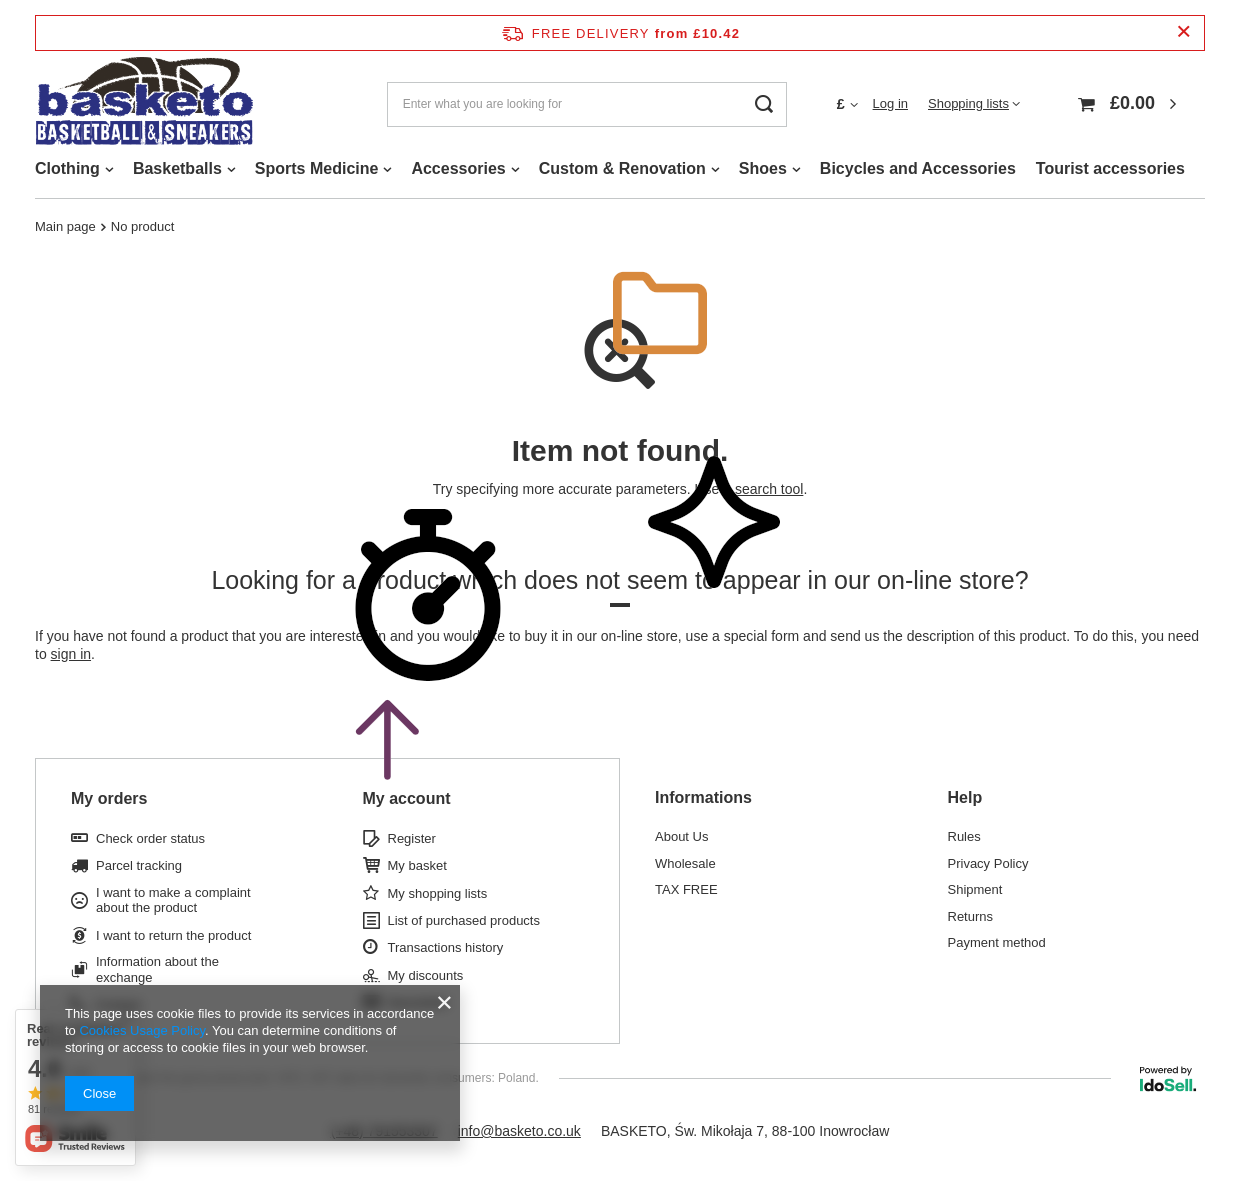  What do you see at coordinates (660, 313) in the screenshot?
I see `open folder or directory` at bounding box center [660, 313].